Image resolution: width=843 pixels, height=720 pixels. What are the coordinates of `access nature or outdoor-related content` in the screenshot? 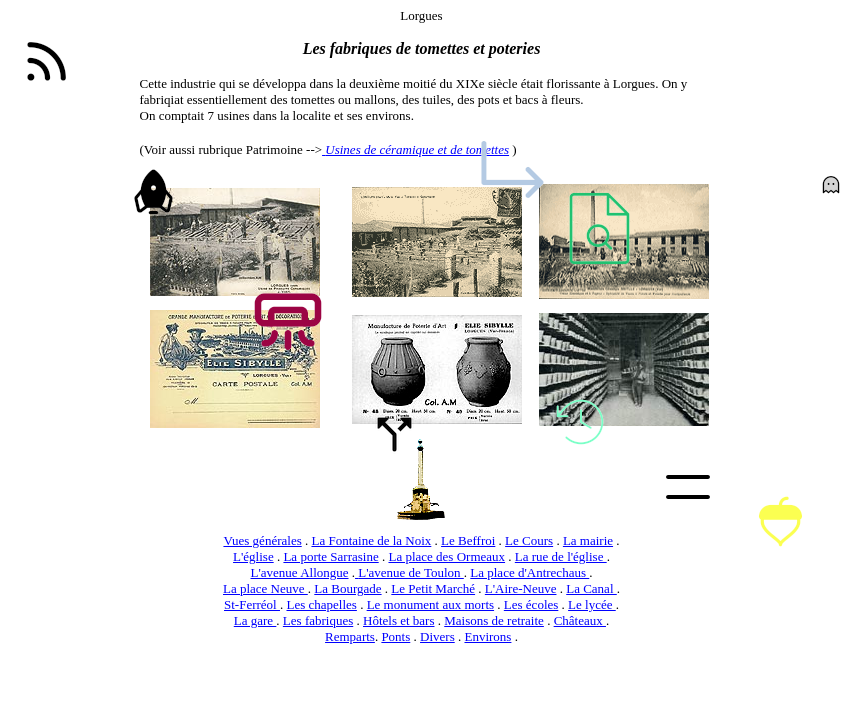 It's located at (780, 521).